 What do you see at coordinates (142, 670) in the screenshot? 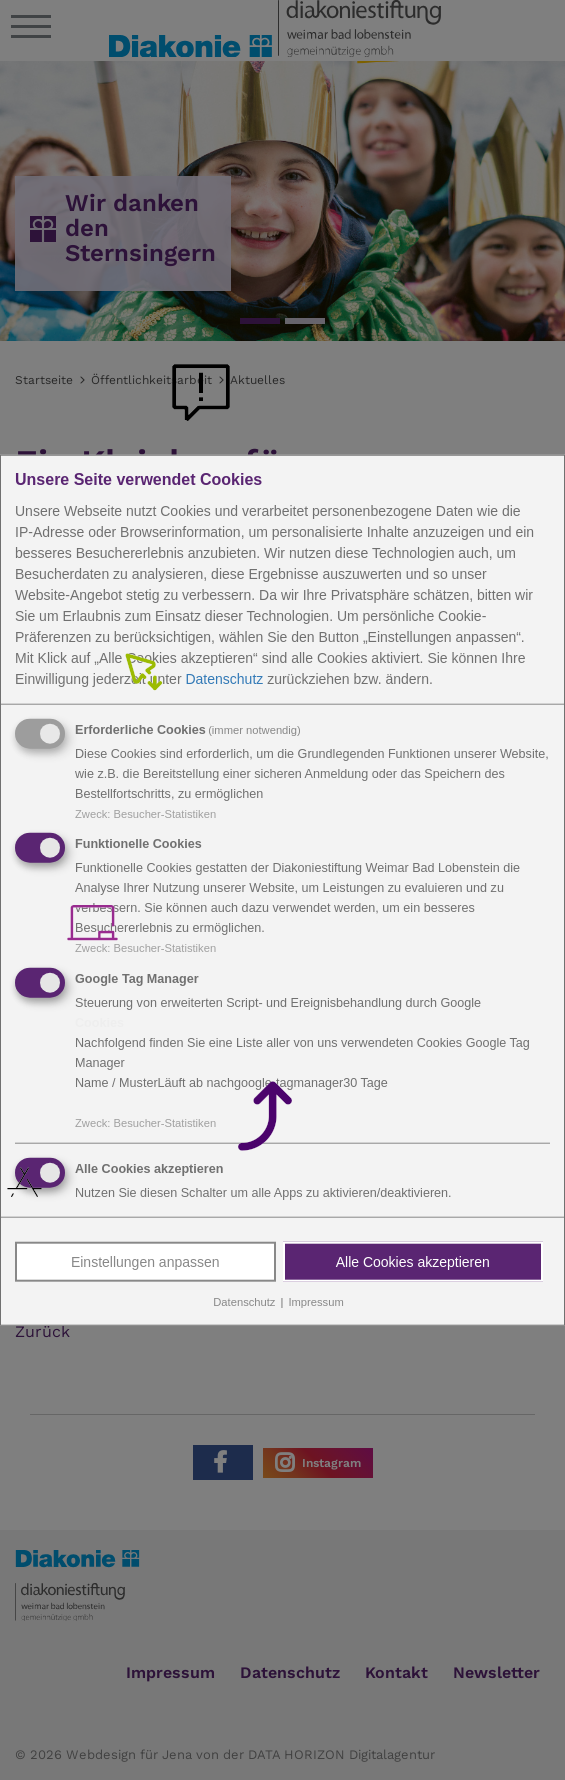
I see `scroll or navigate downward` at bounding box center [142, 670].